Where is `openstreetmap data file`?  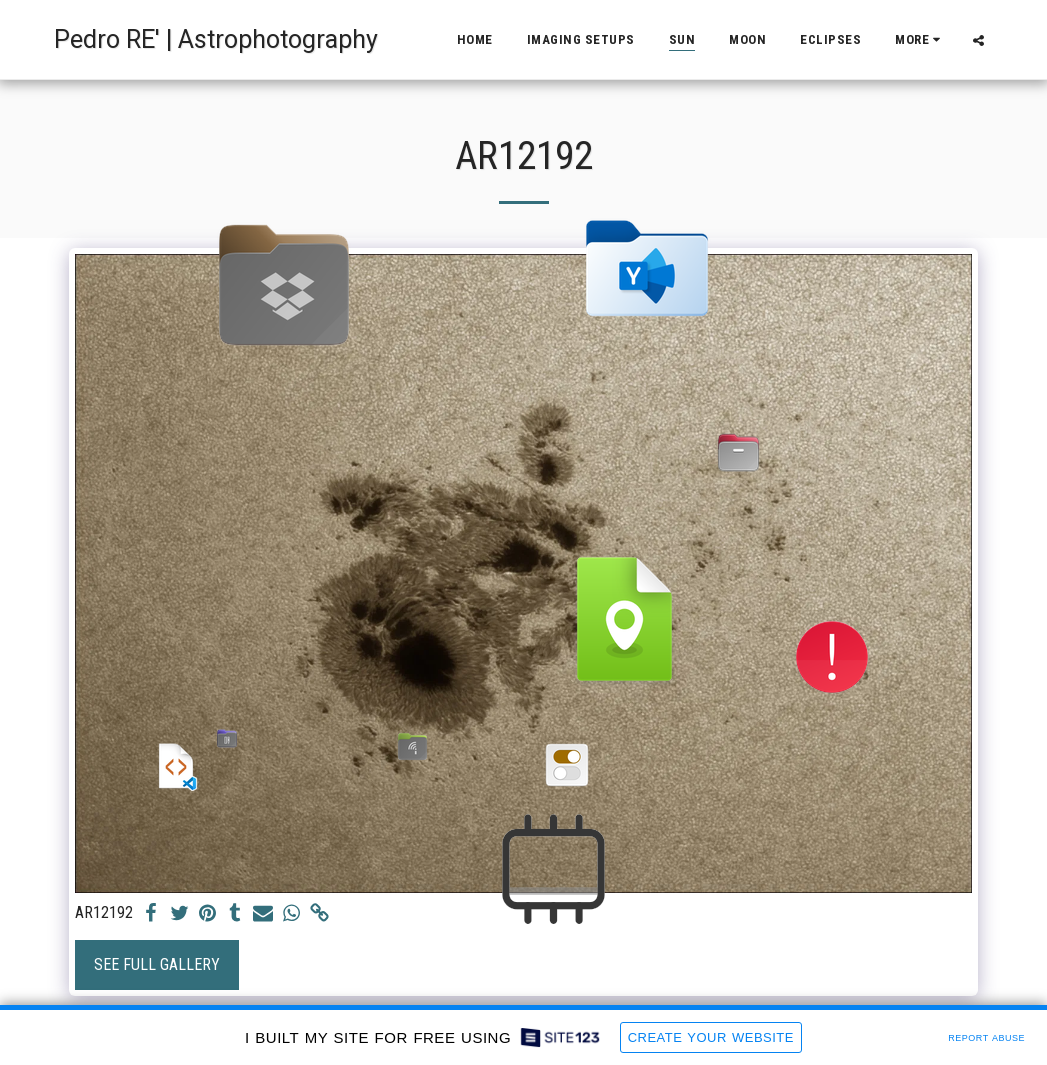
openstreetmap data file is located at coordinates (624, 621).